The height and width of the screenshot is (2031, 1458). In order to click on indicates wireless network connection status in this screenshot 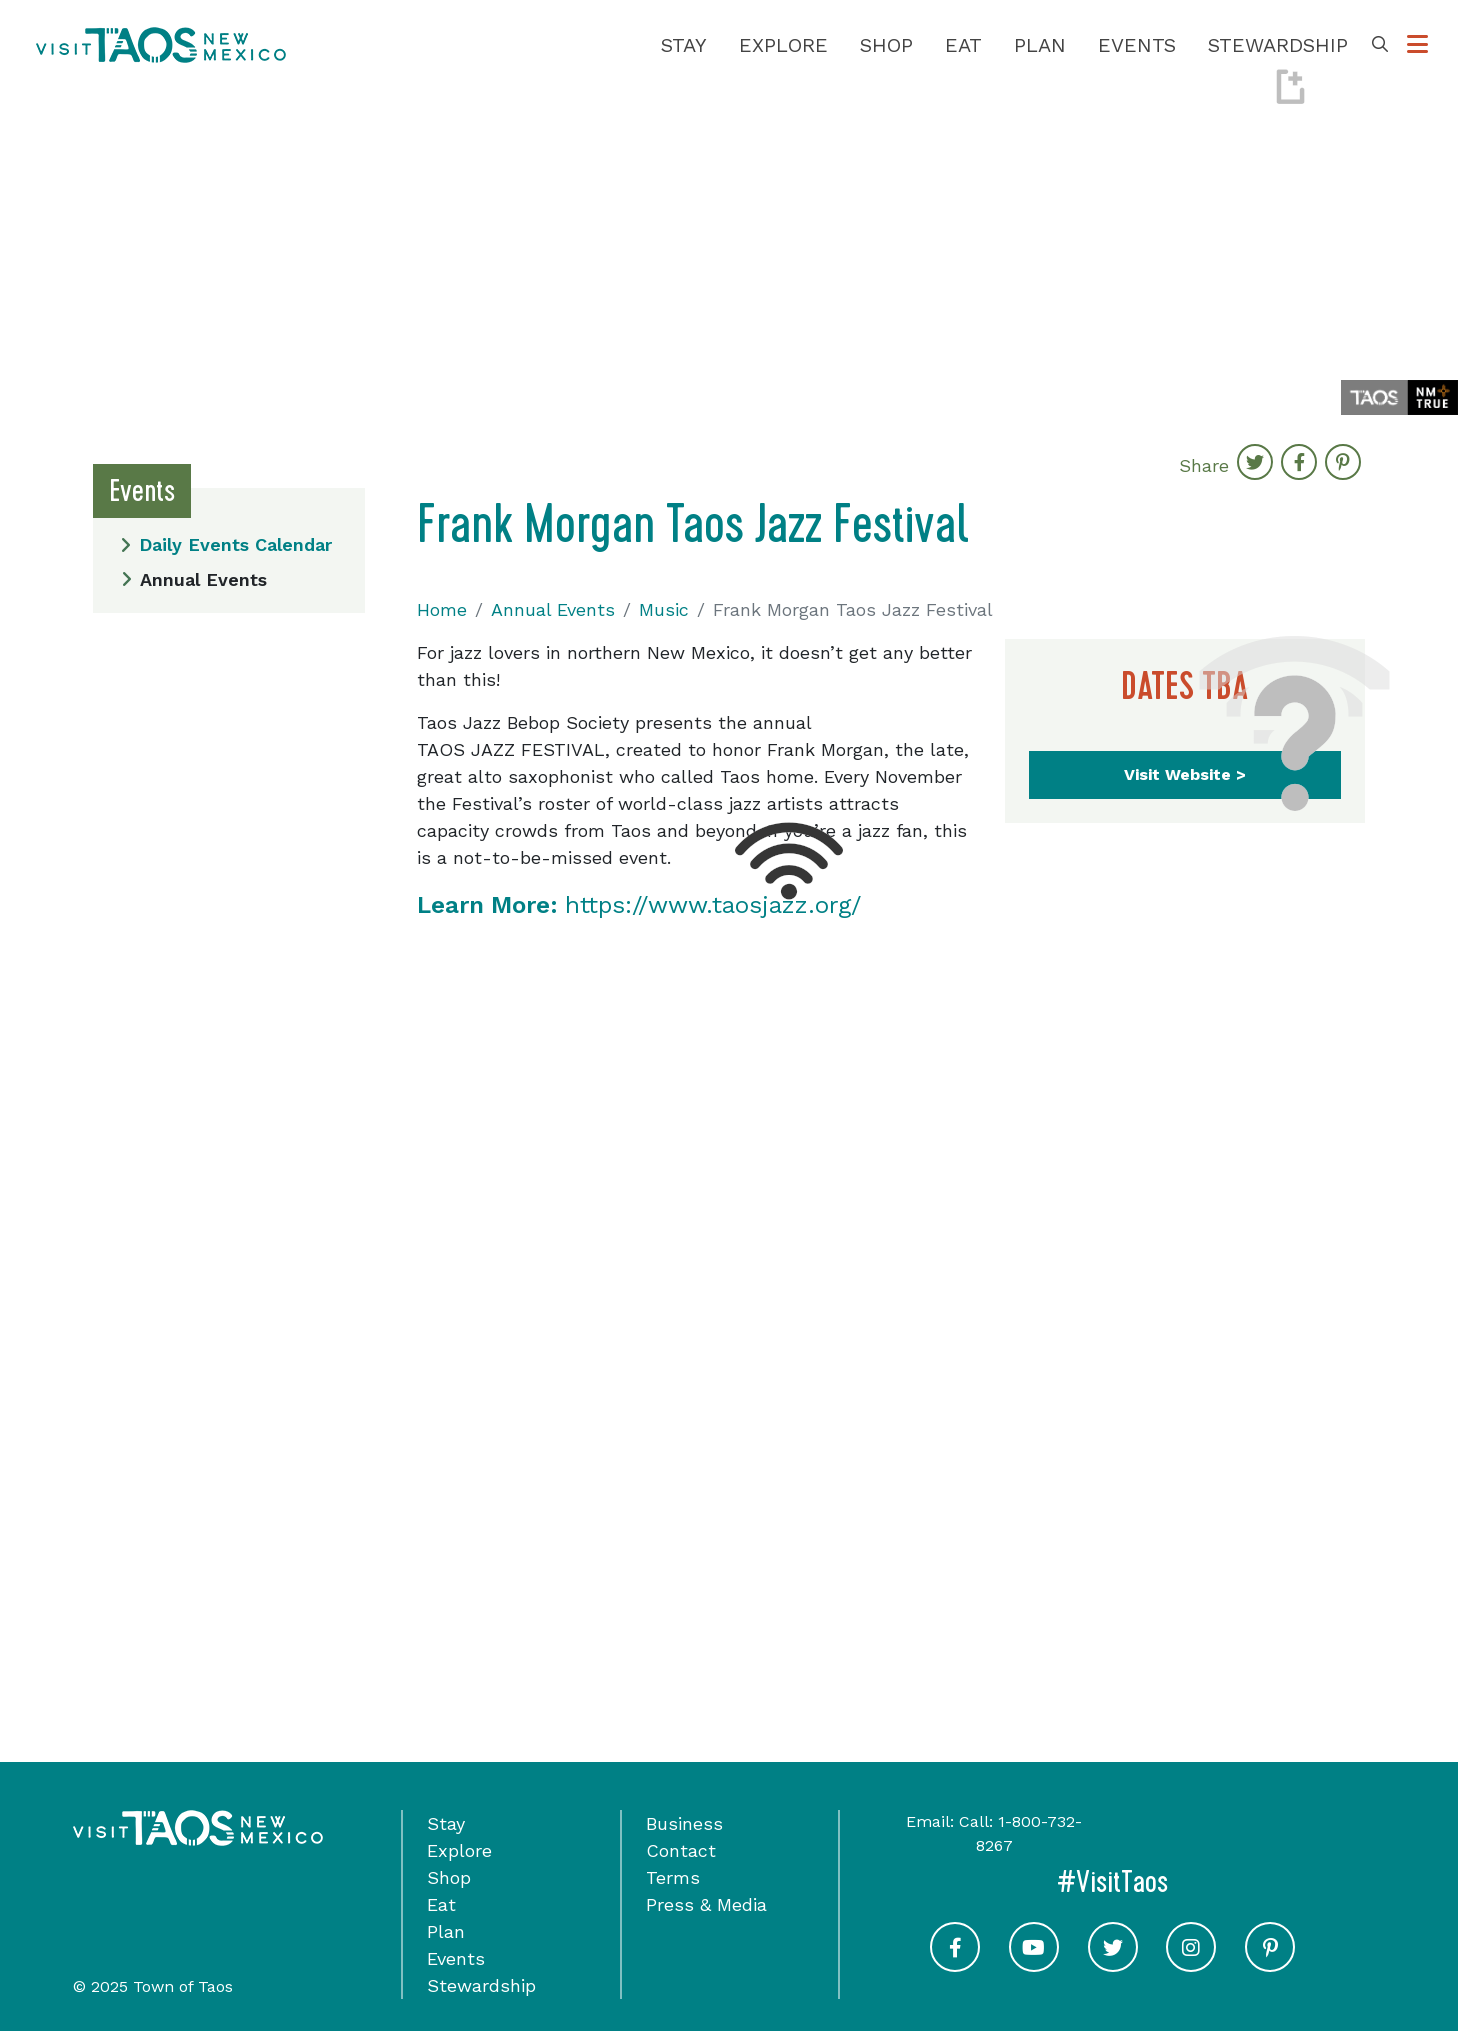, I will do `click(789, 859)`.